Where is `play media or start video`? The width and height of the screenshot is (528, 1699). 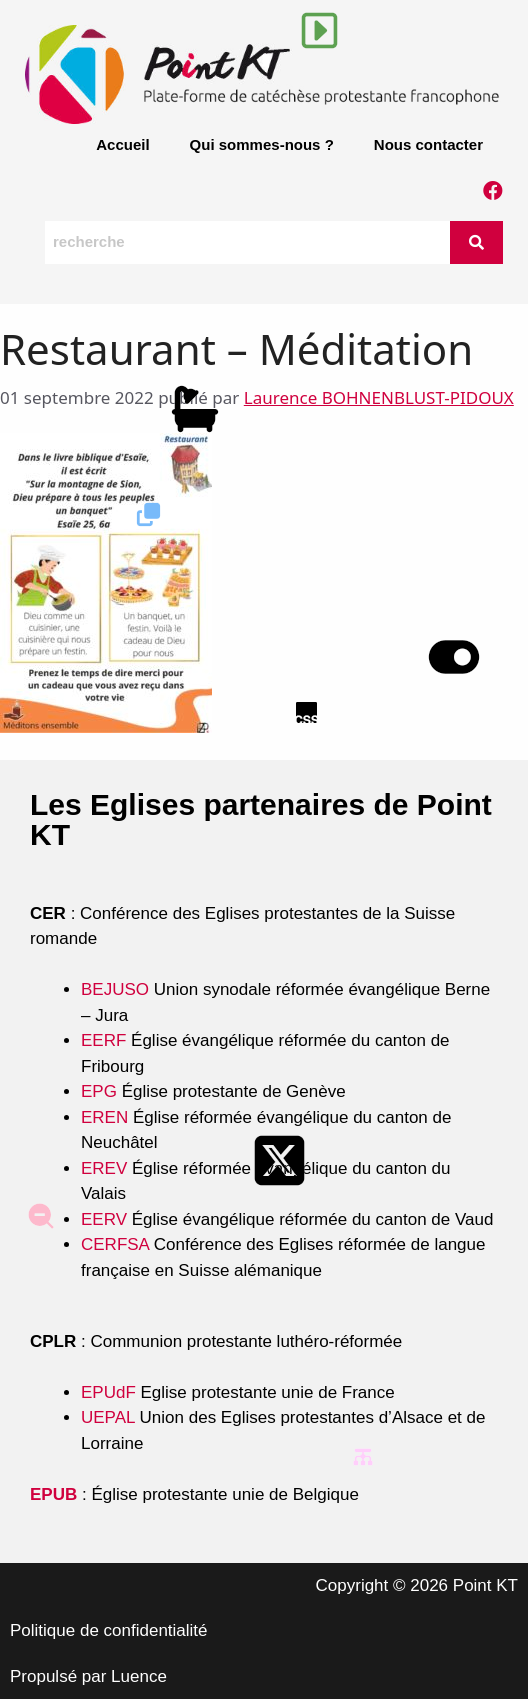
play media or start video is located at coordinates (319, 30).